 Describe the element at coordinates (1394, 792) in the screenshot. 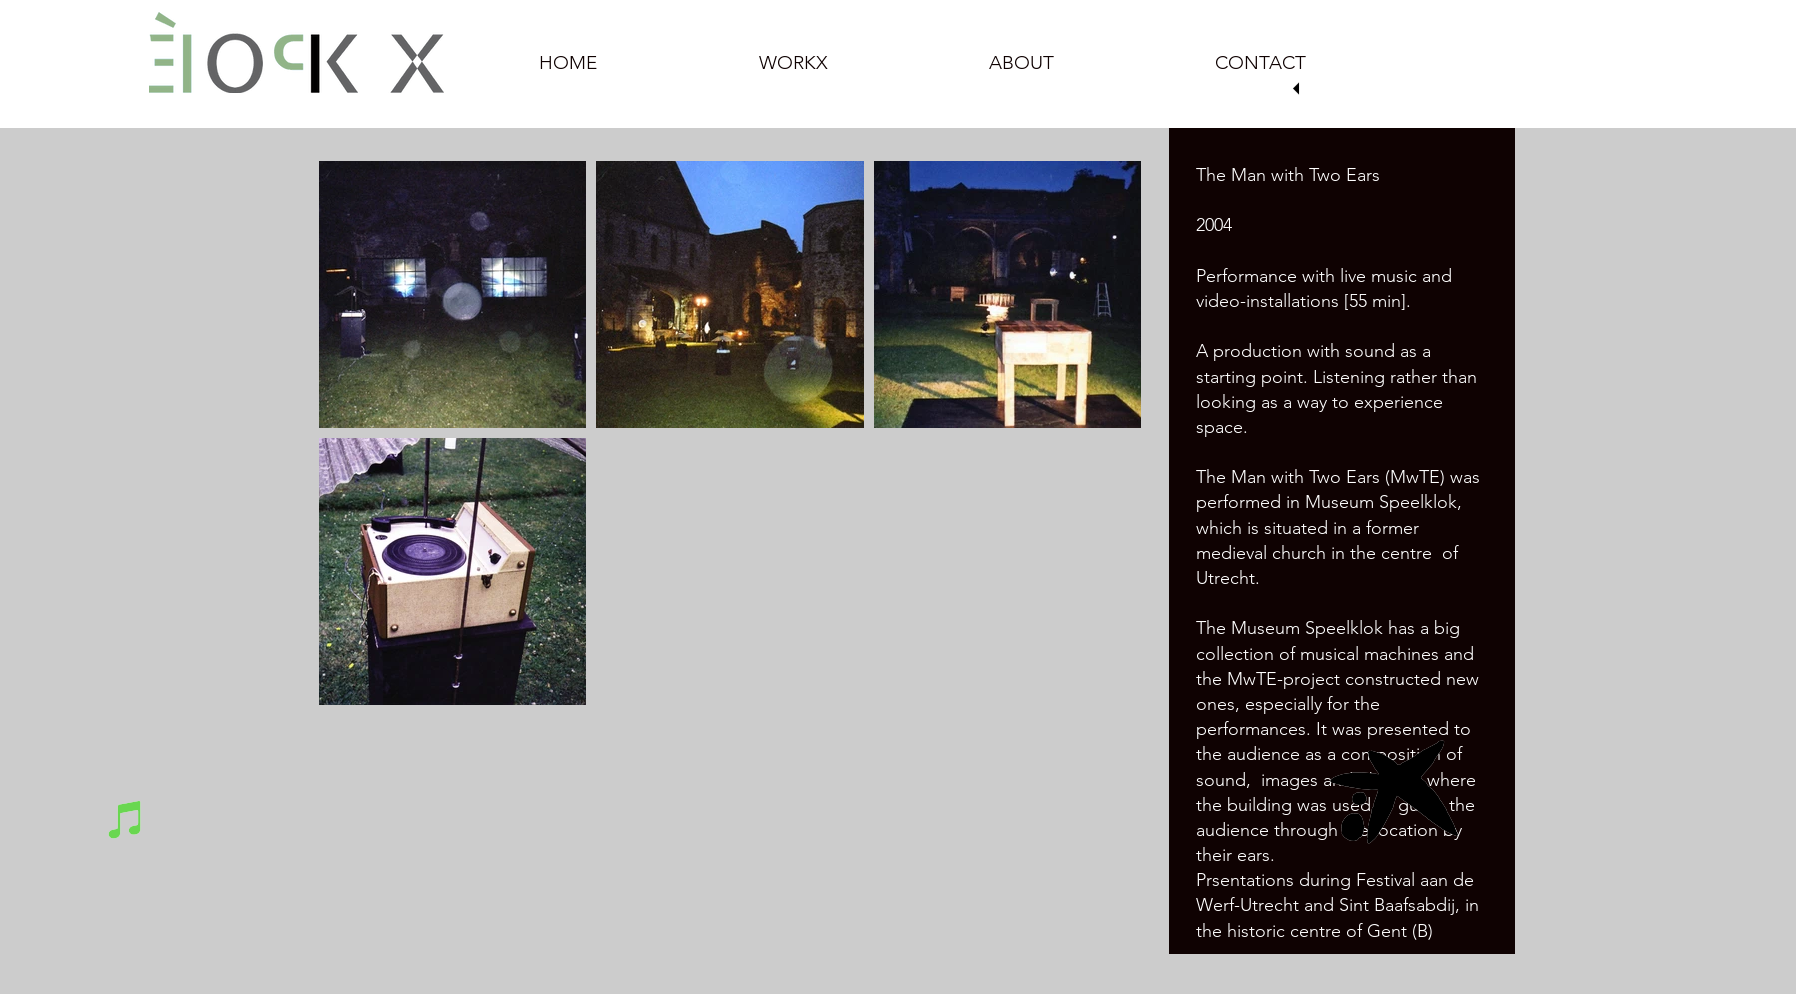

I see `open the CaixaBank mobile banking app` at that location.